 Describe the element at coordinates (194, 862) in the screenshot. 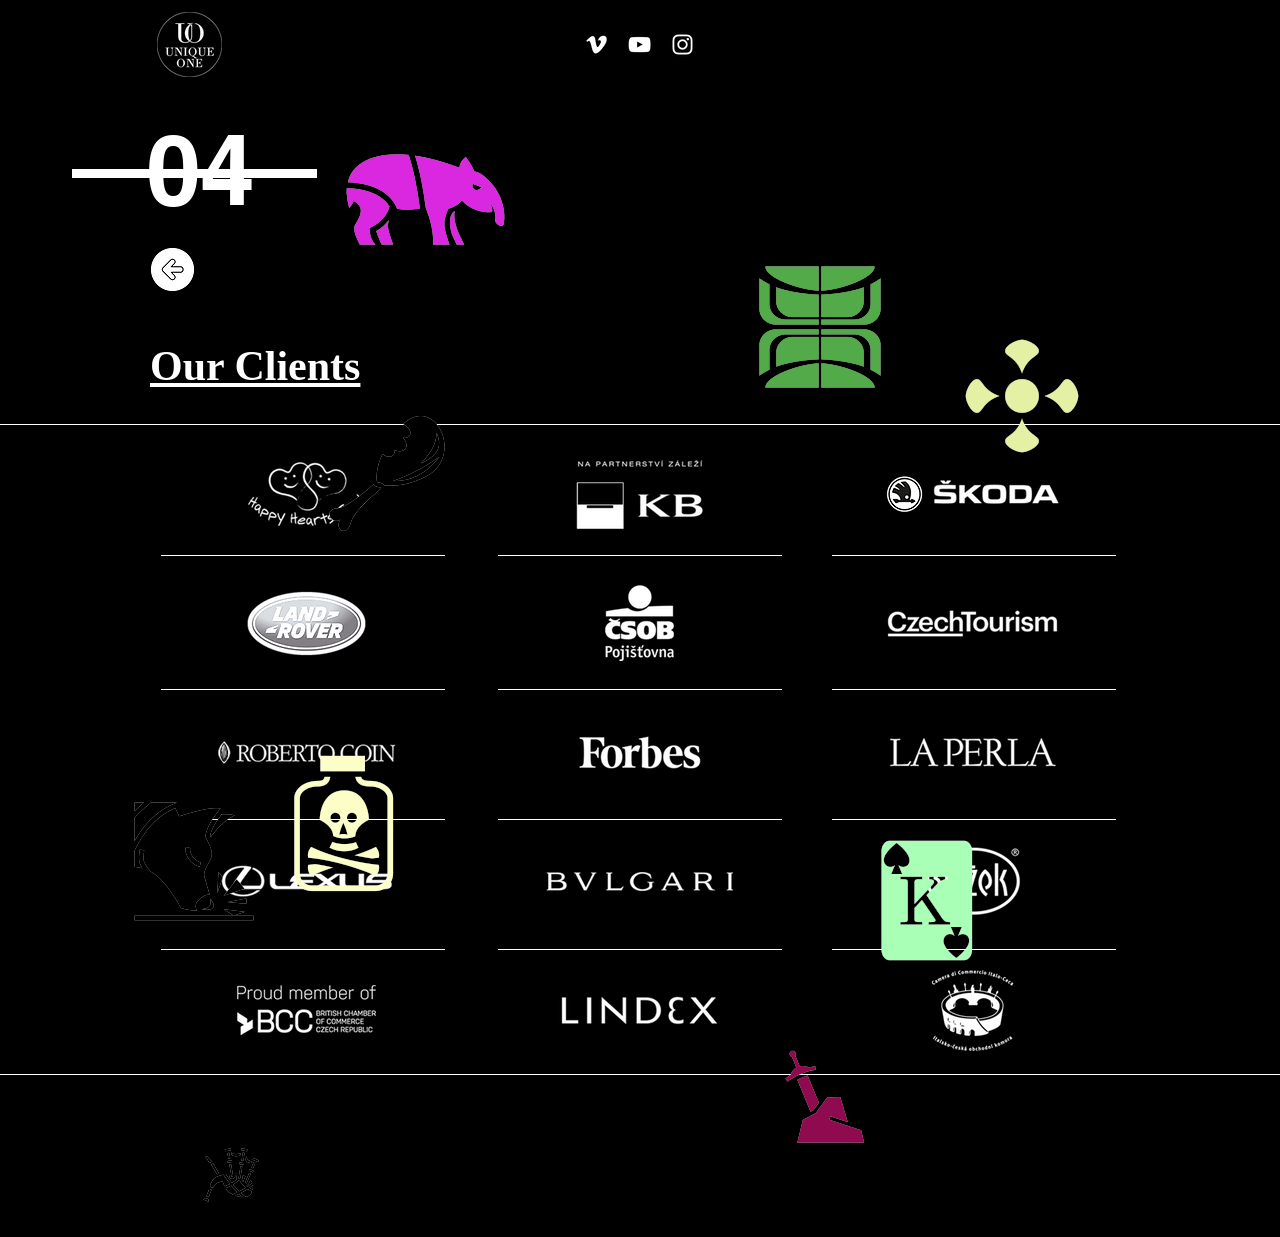

I see `search or track feature using scent detection` at that location.